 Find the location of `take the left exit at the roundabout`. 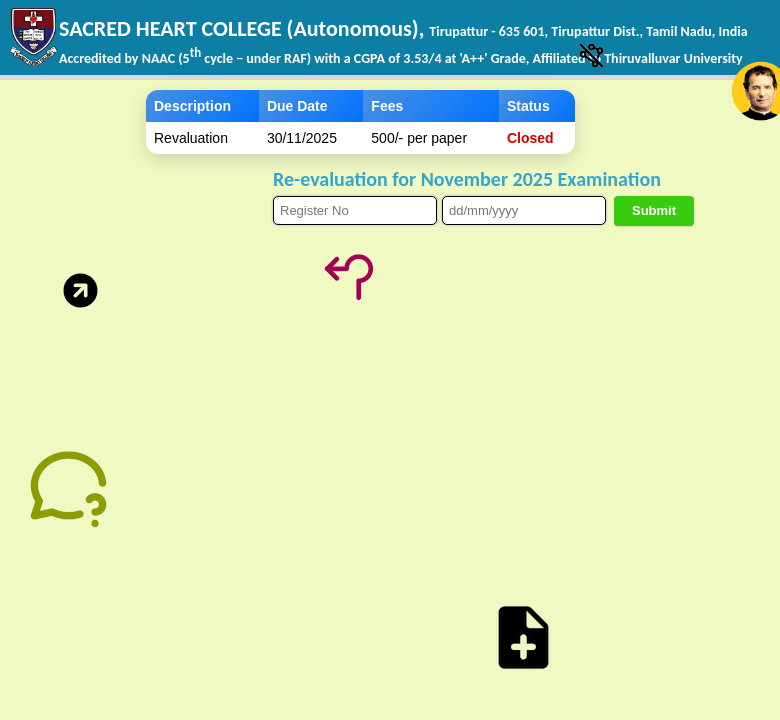

take the left exit at the roundabout is located at coordinates (349, 276).